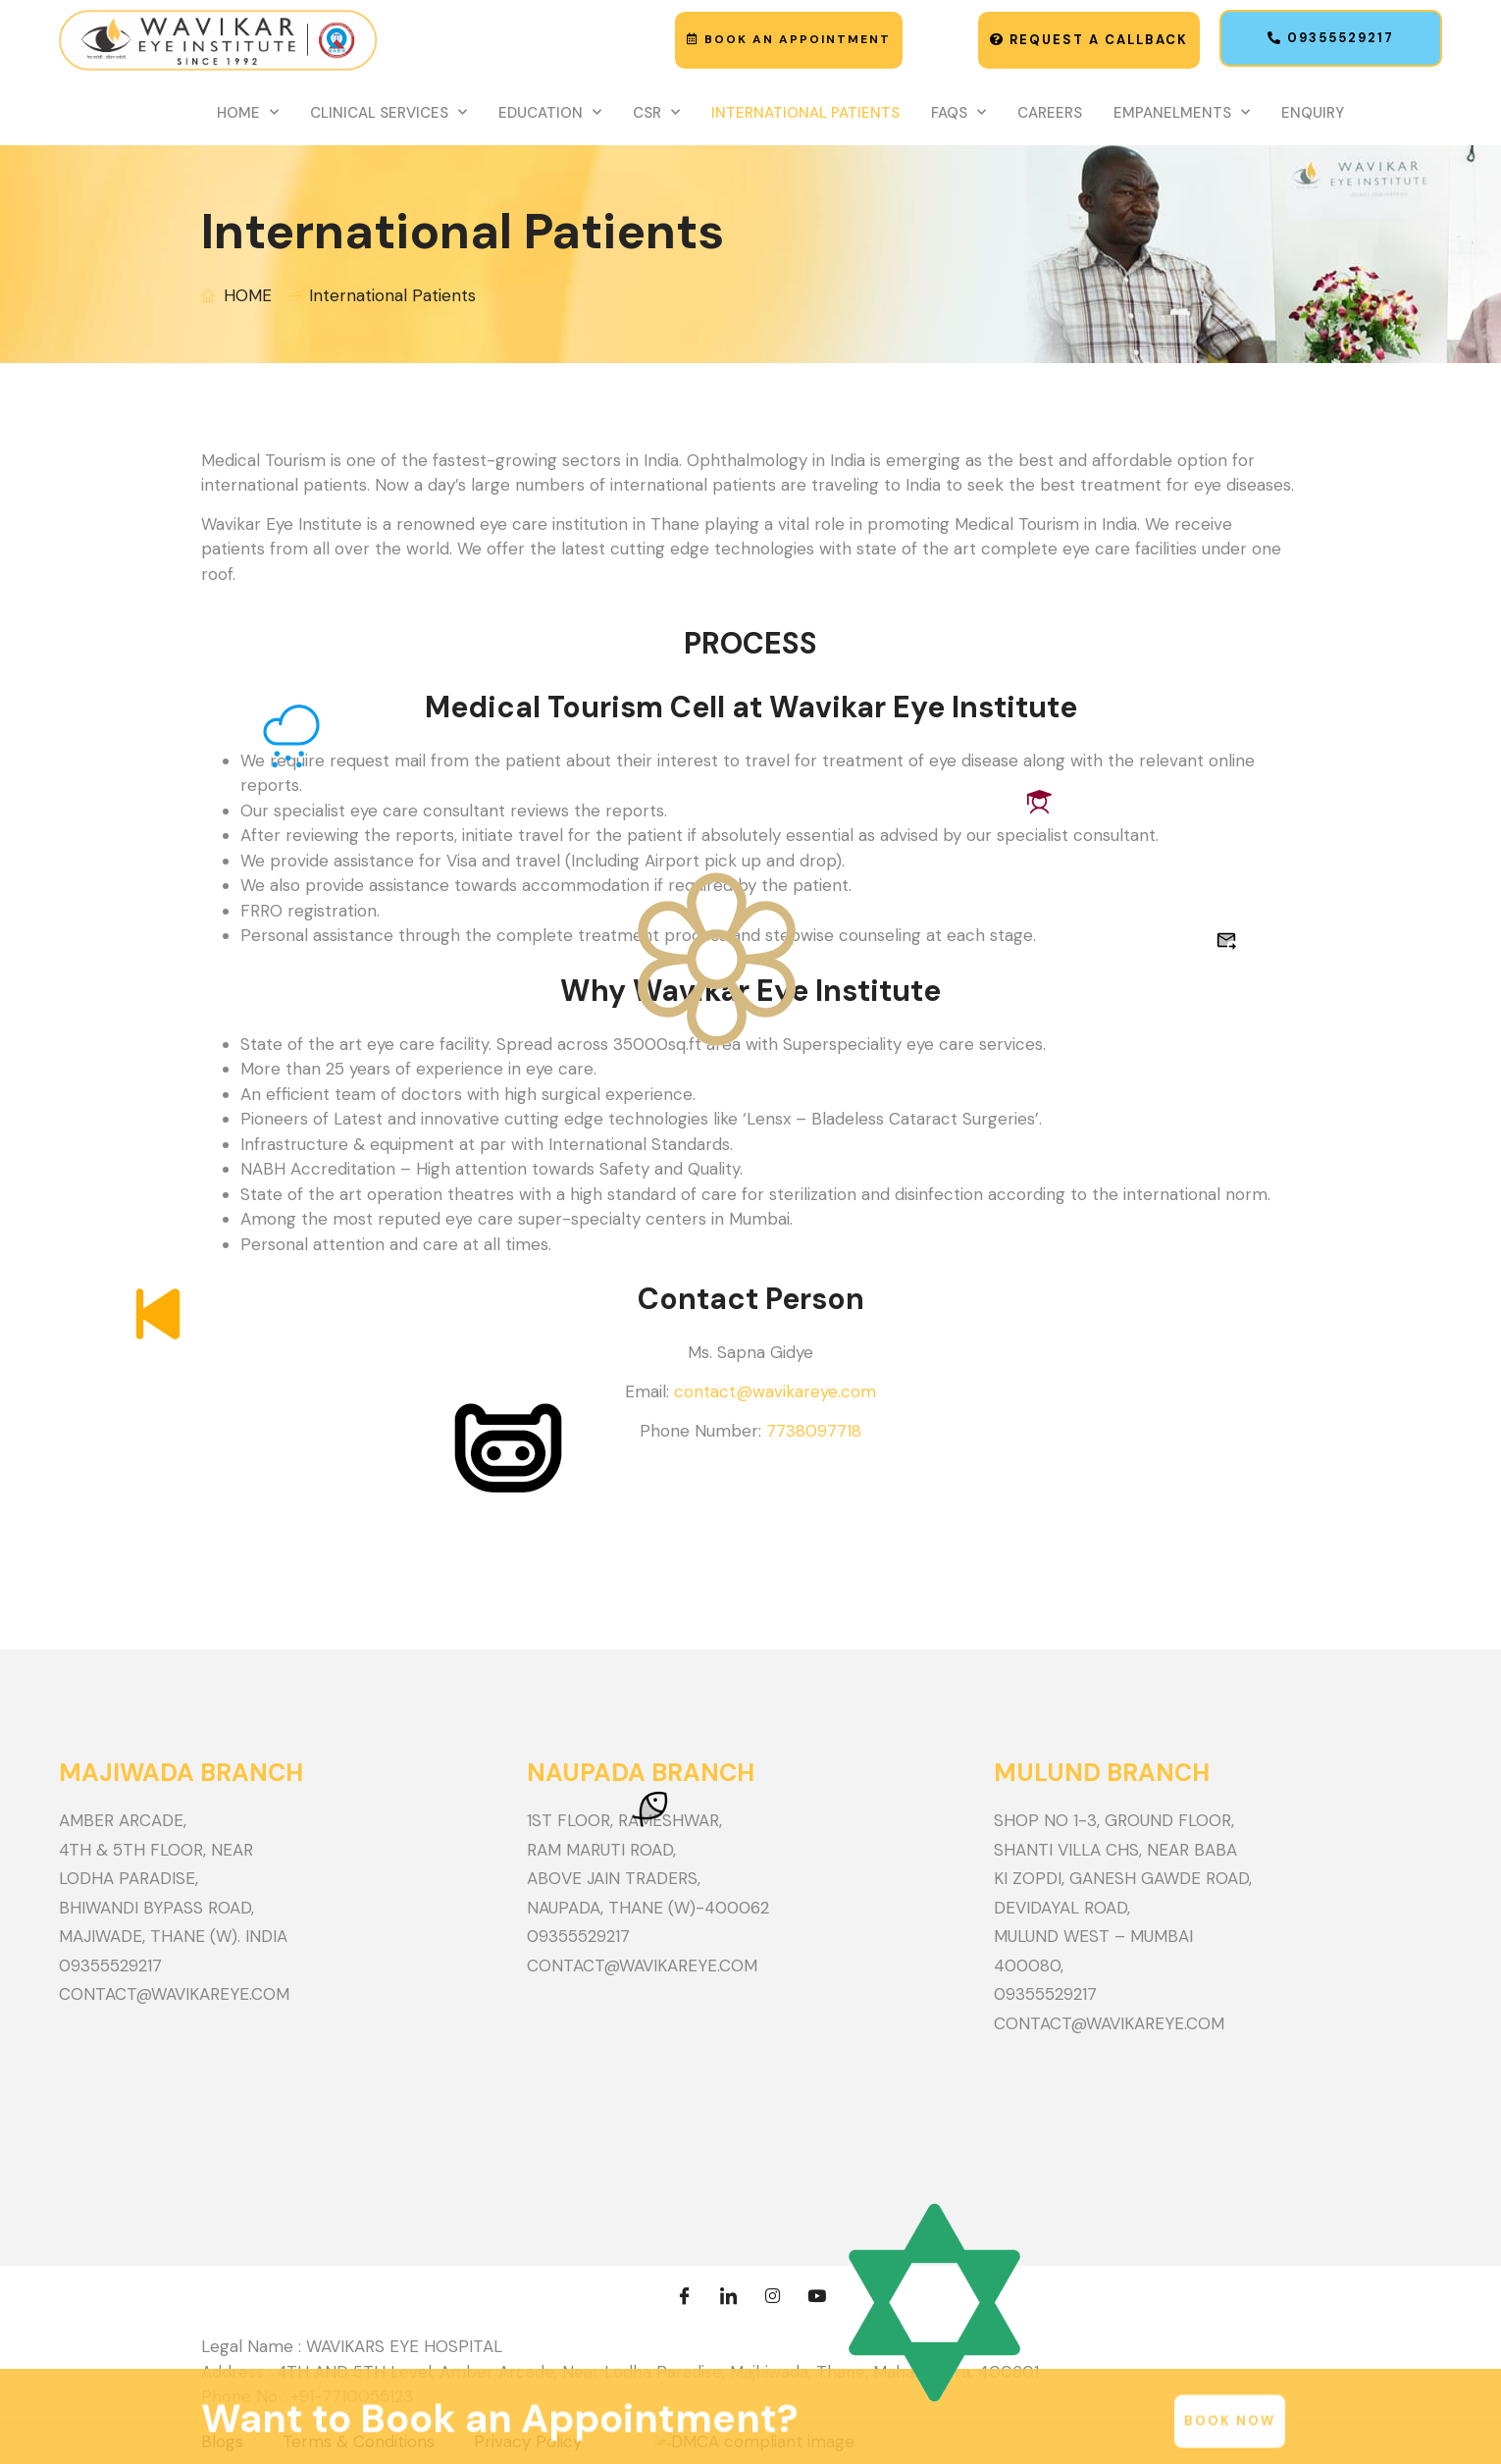 This screenshot has height=2464, width=1501. Describe the element at coordinates (716, 959) in the screenshot. I see `view garden or plant-related content` at that location.